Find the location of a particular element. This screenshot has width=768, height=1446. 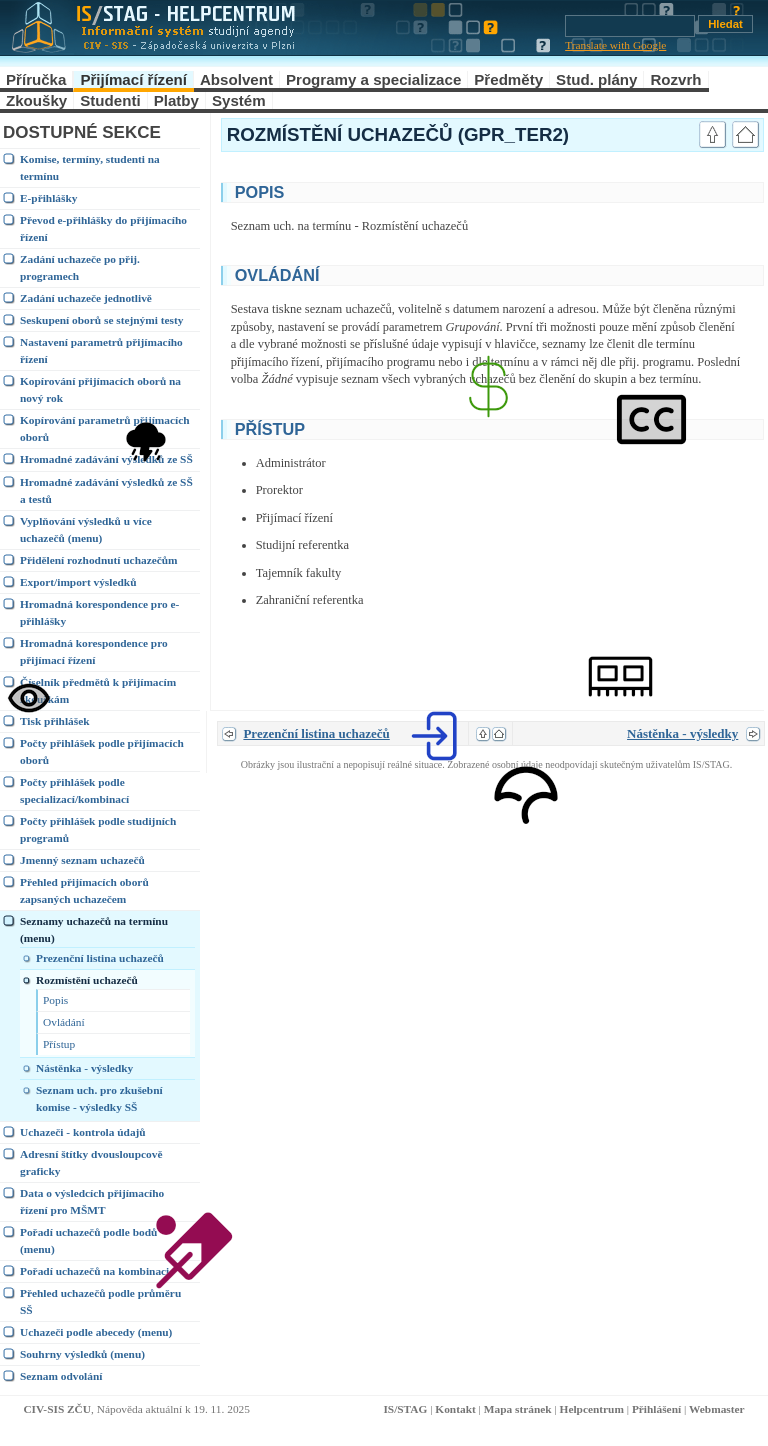

log in to your account is located at coordinates (438, 736).